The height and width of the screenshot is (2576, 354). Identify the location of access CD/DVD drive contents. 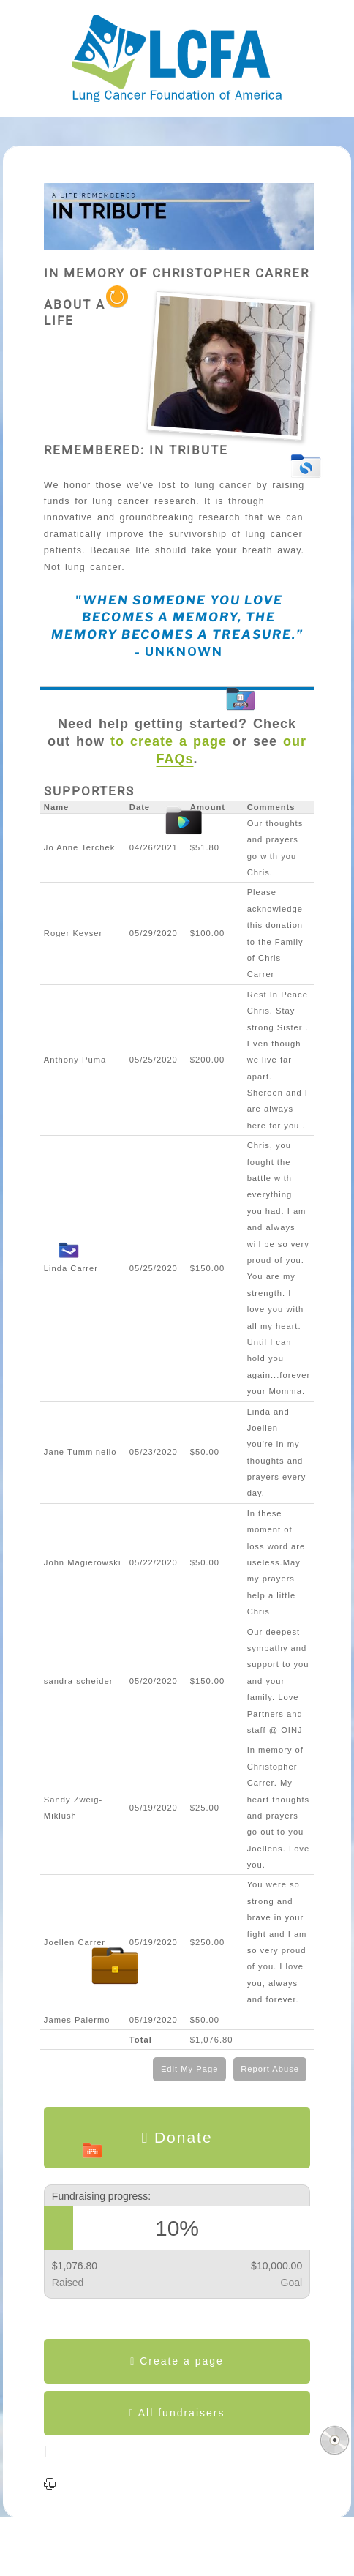
(334, 2440).